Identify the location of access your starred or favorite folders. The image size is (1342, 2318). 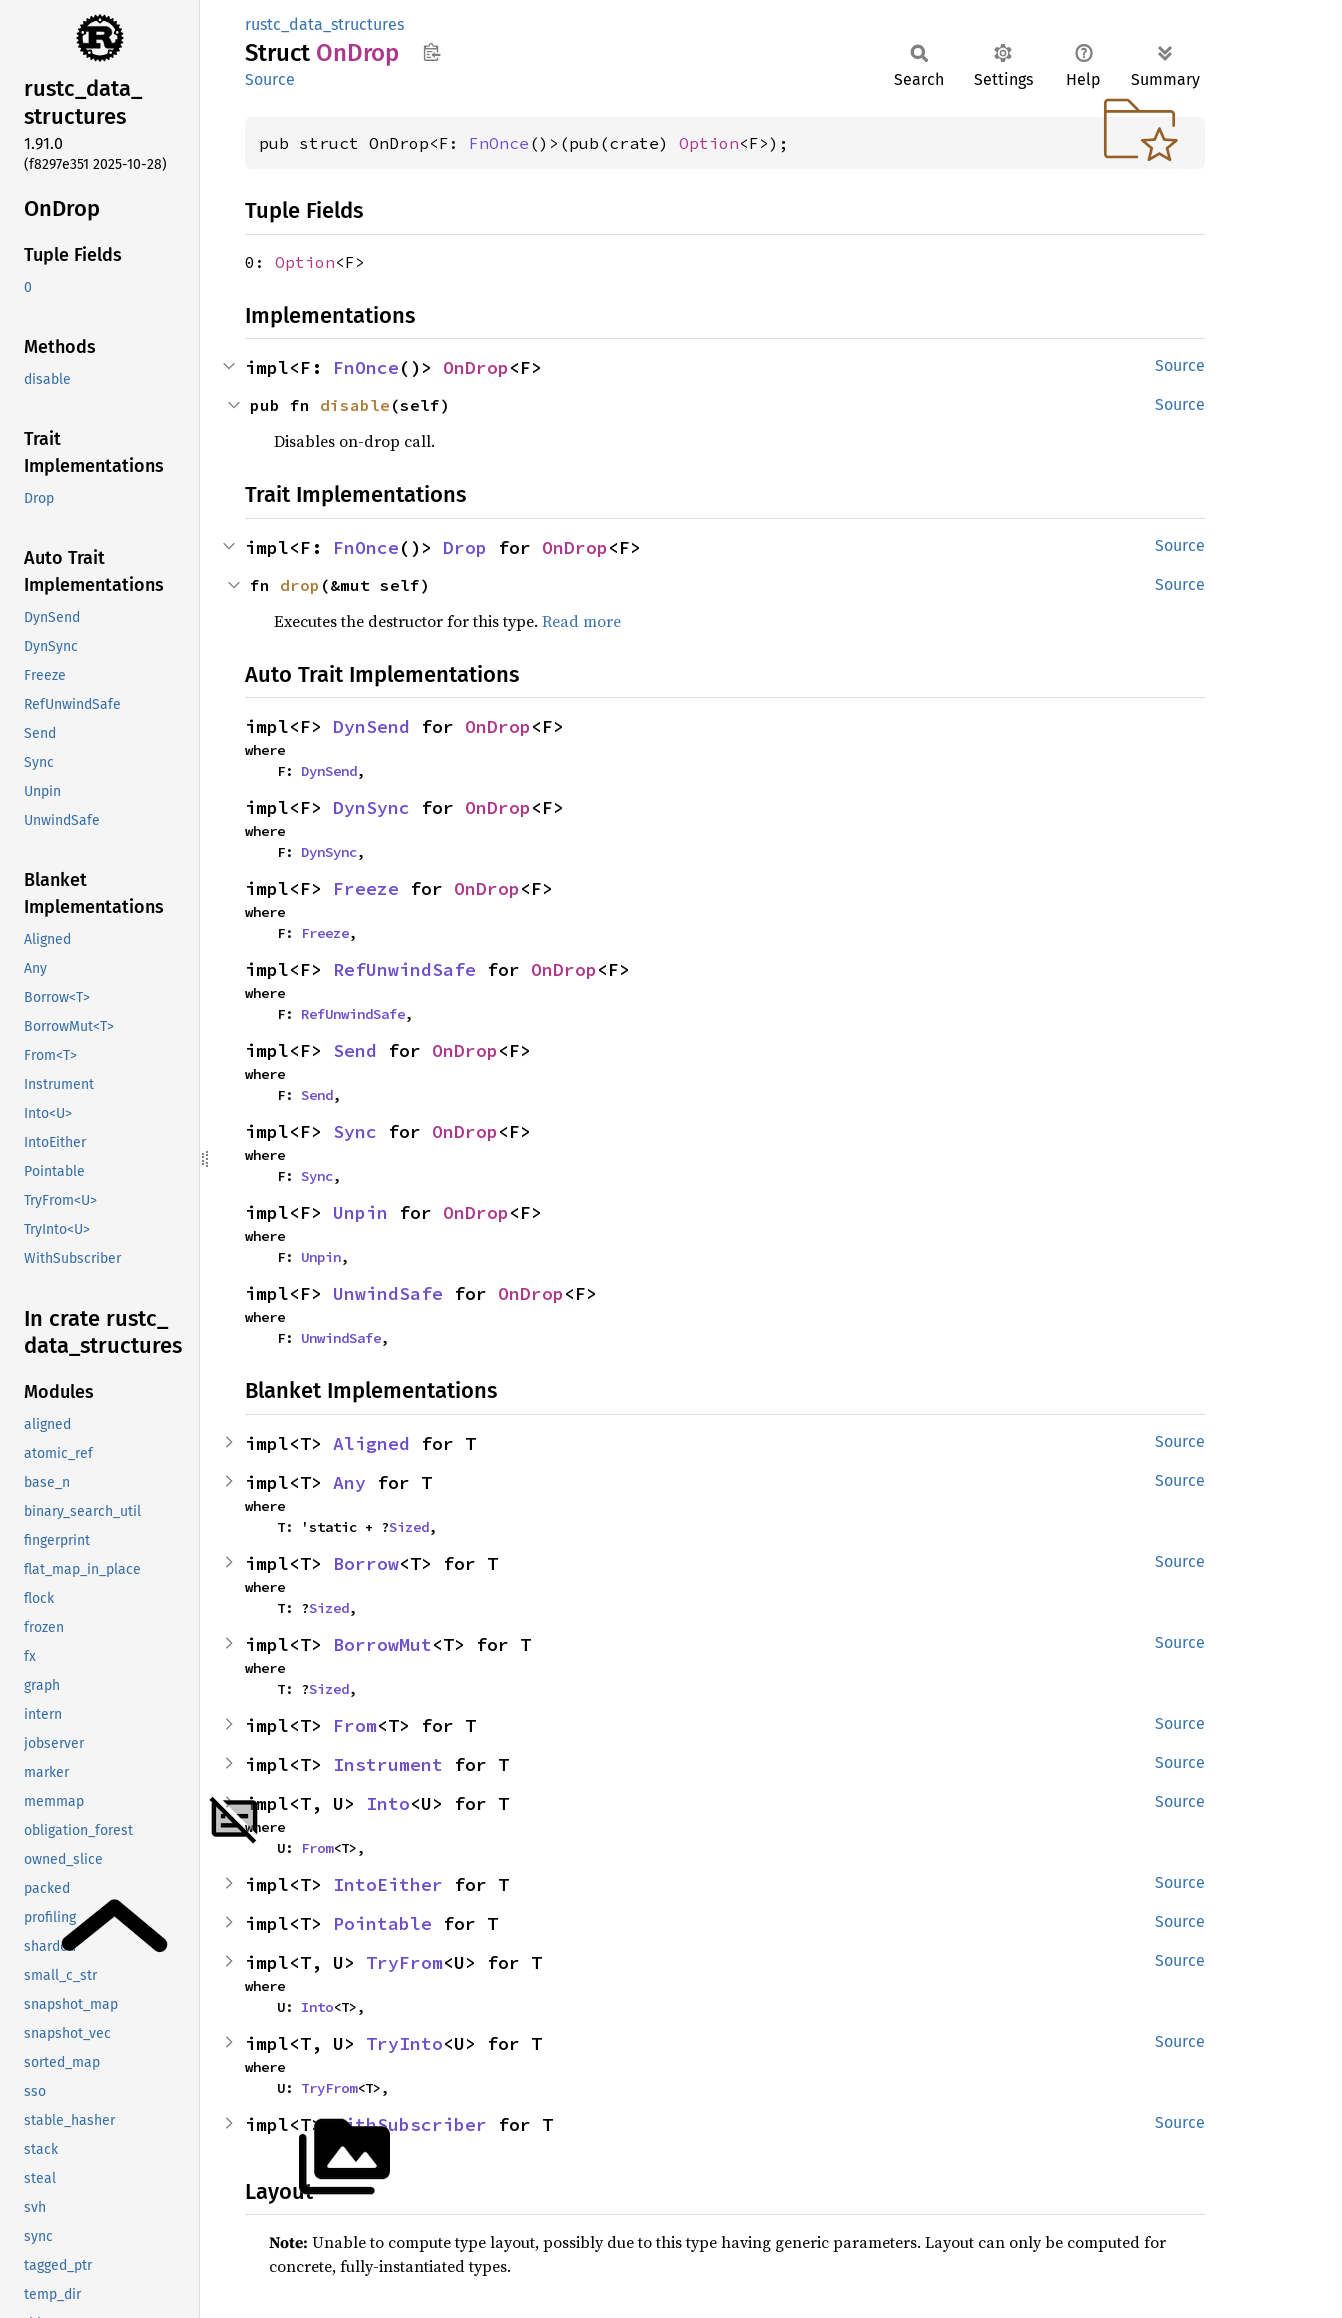
(1139, 128).